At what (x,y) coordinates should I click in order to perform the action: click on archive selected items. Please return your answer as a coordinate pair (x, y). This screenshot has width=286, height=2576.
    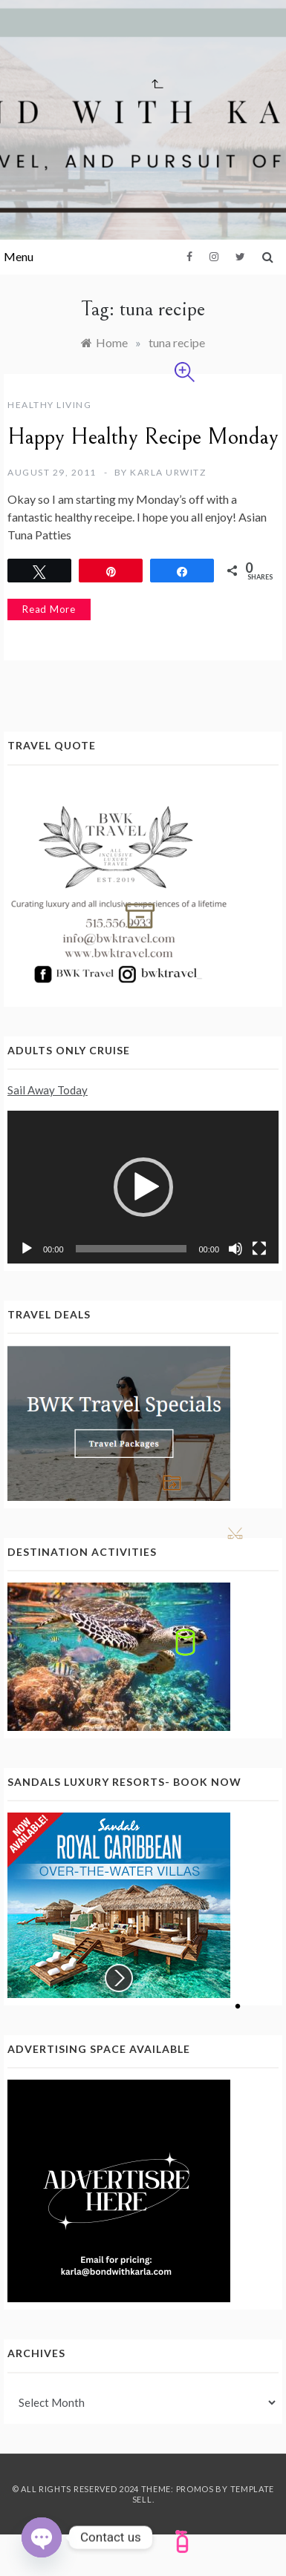
    Looking at the image, I should click on (140, 916).